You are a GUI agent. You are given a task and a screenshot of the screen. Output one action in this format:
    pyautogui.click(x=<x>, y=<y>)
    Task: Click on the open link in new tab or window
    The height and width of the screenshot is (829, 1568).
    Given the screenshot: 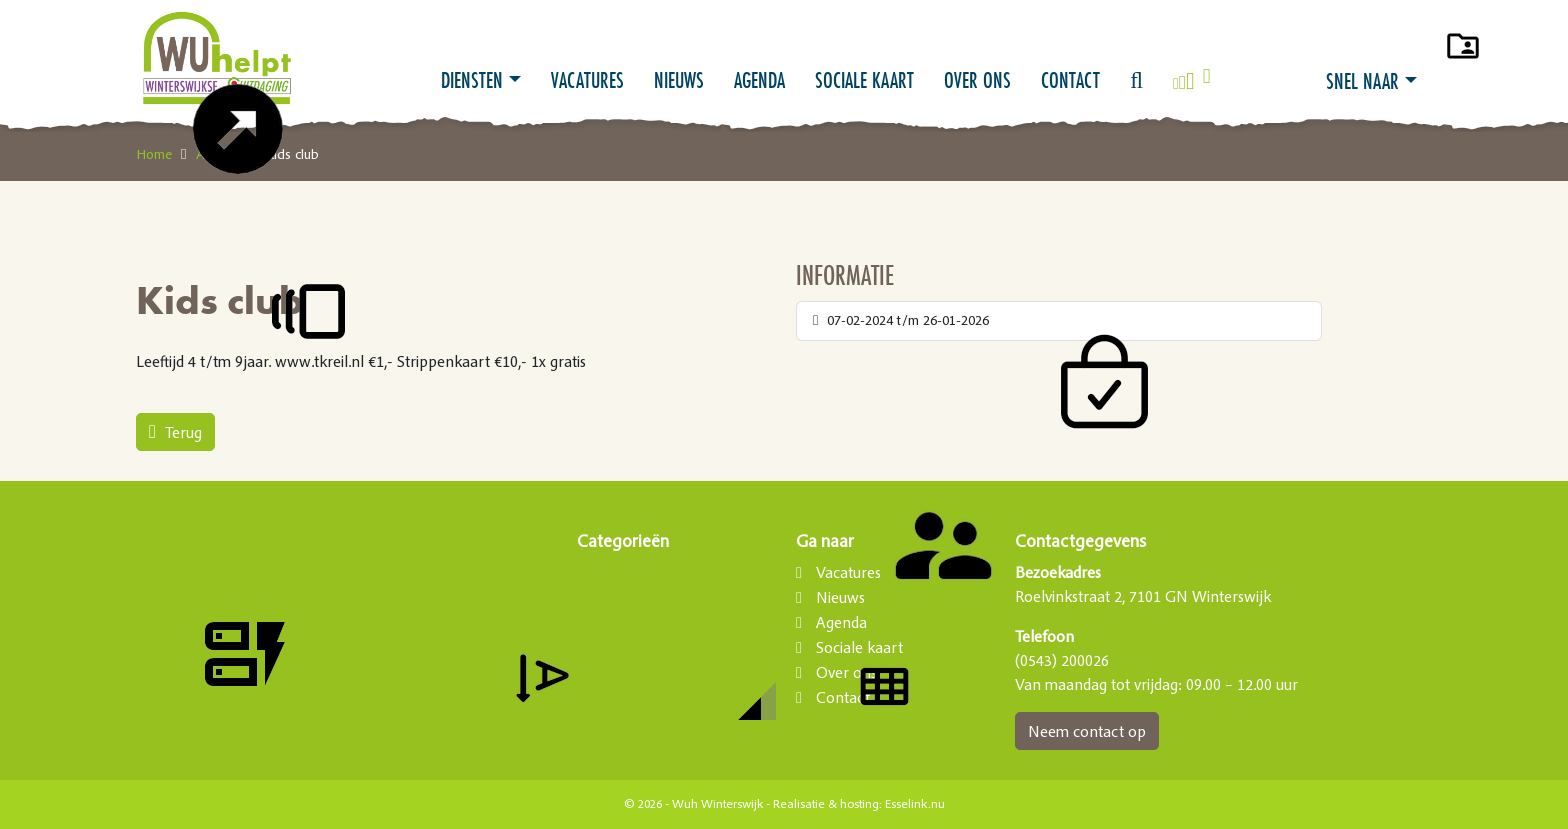 What is the action you would take?
    pyautogui.click(x=238, y=129)
    